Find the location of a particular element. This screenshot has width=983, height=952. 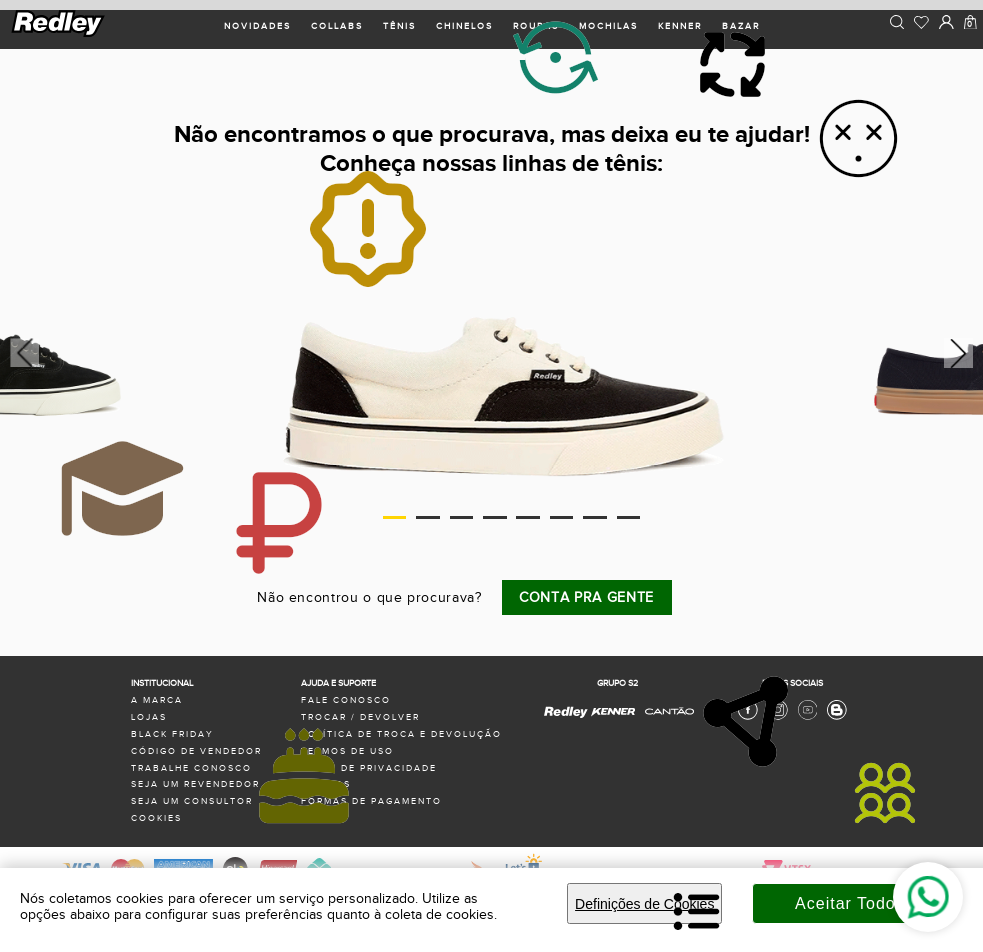

access education or learning resources is located at coordinates (122, 488).